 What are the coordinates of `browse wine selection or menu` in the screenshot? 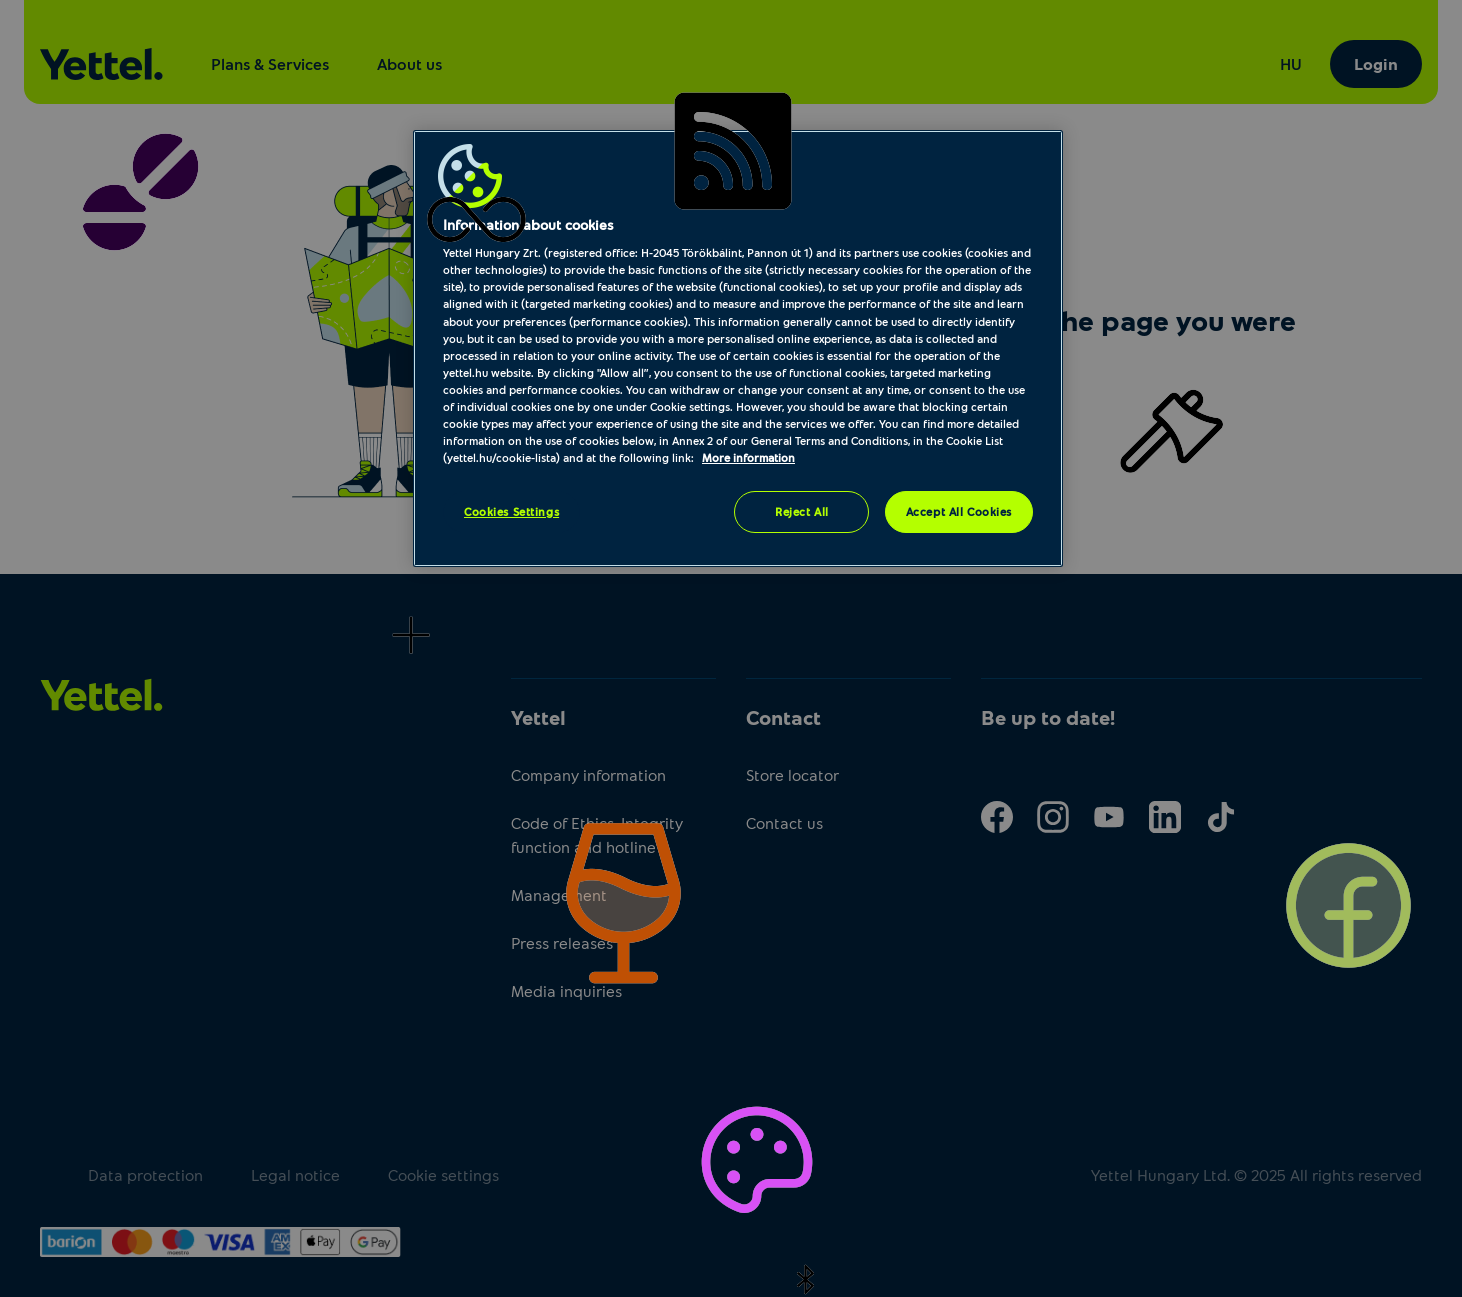 It's located at (623, 897).